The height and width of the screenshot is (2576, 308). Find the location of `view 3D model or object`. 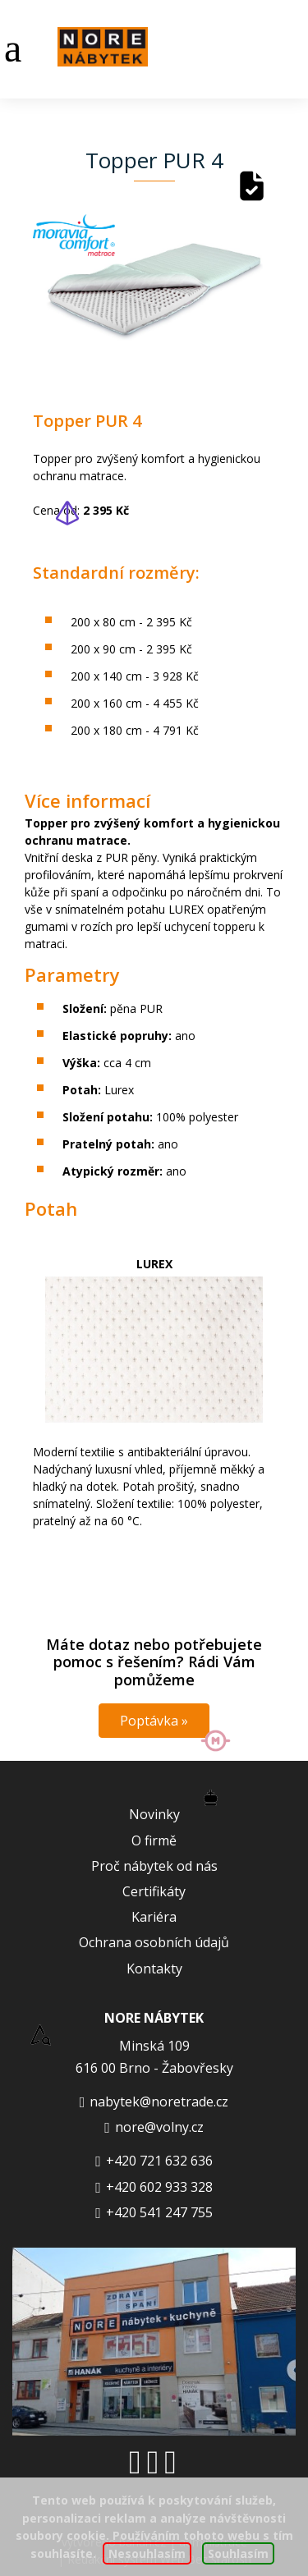

view 3D model or object is located at coordinates (67, 513).